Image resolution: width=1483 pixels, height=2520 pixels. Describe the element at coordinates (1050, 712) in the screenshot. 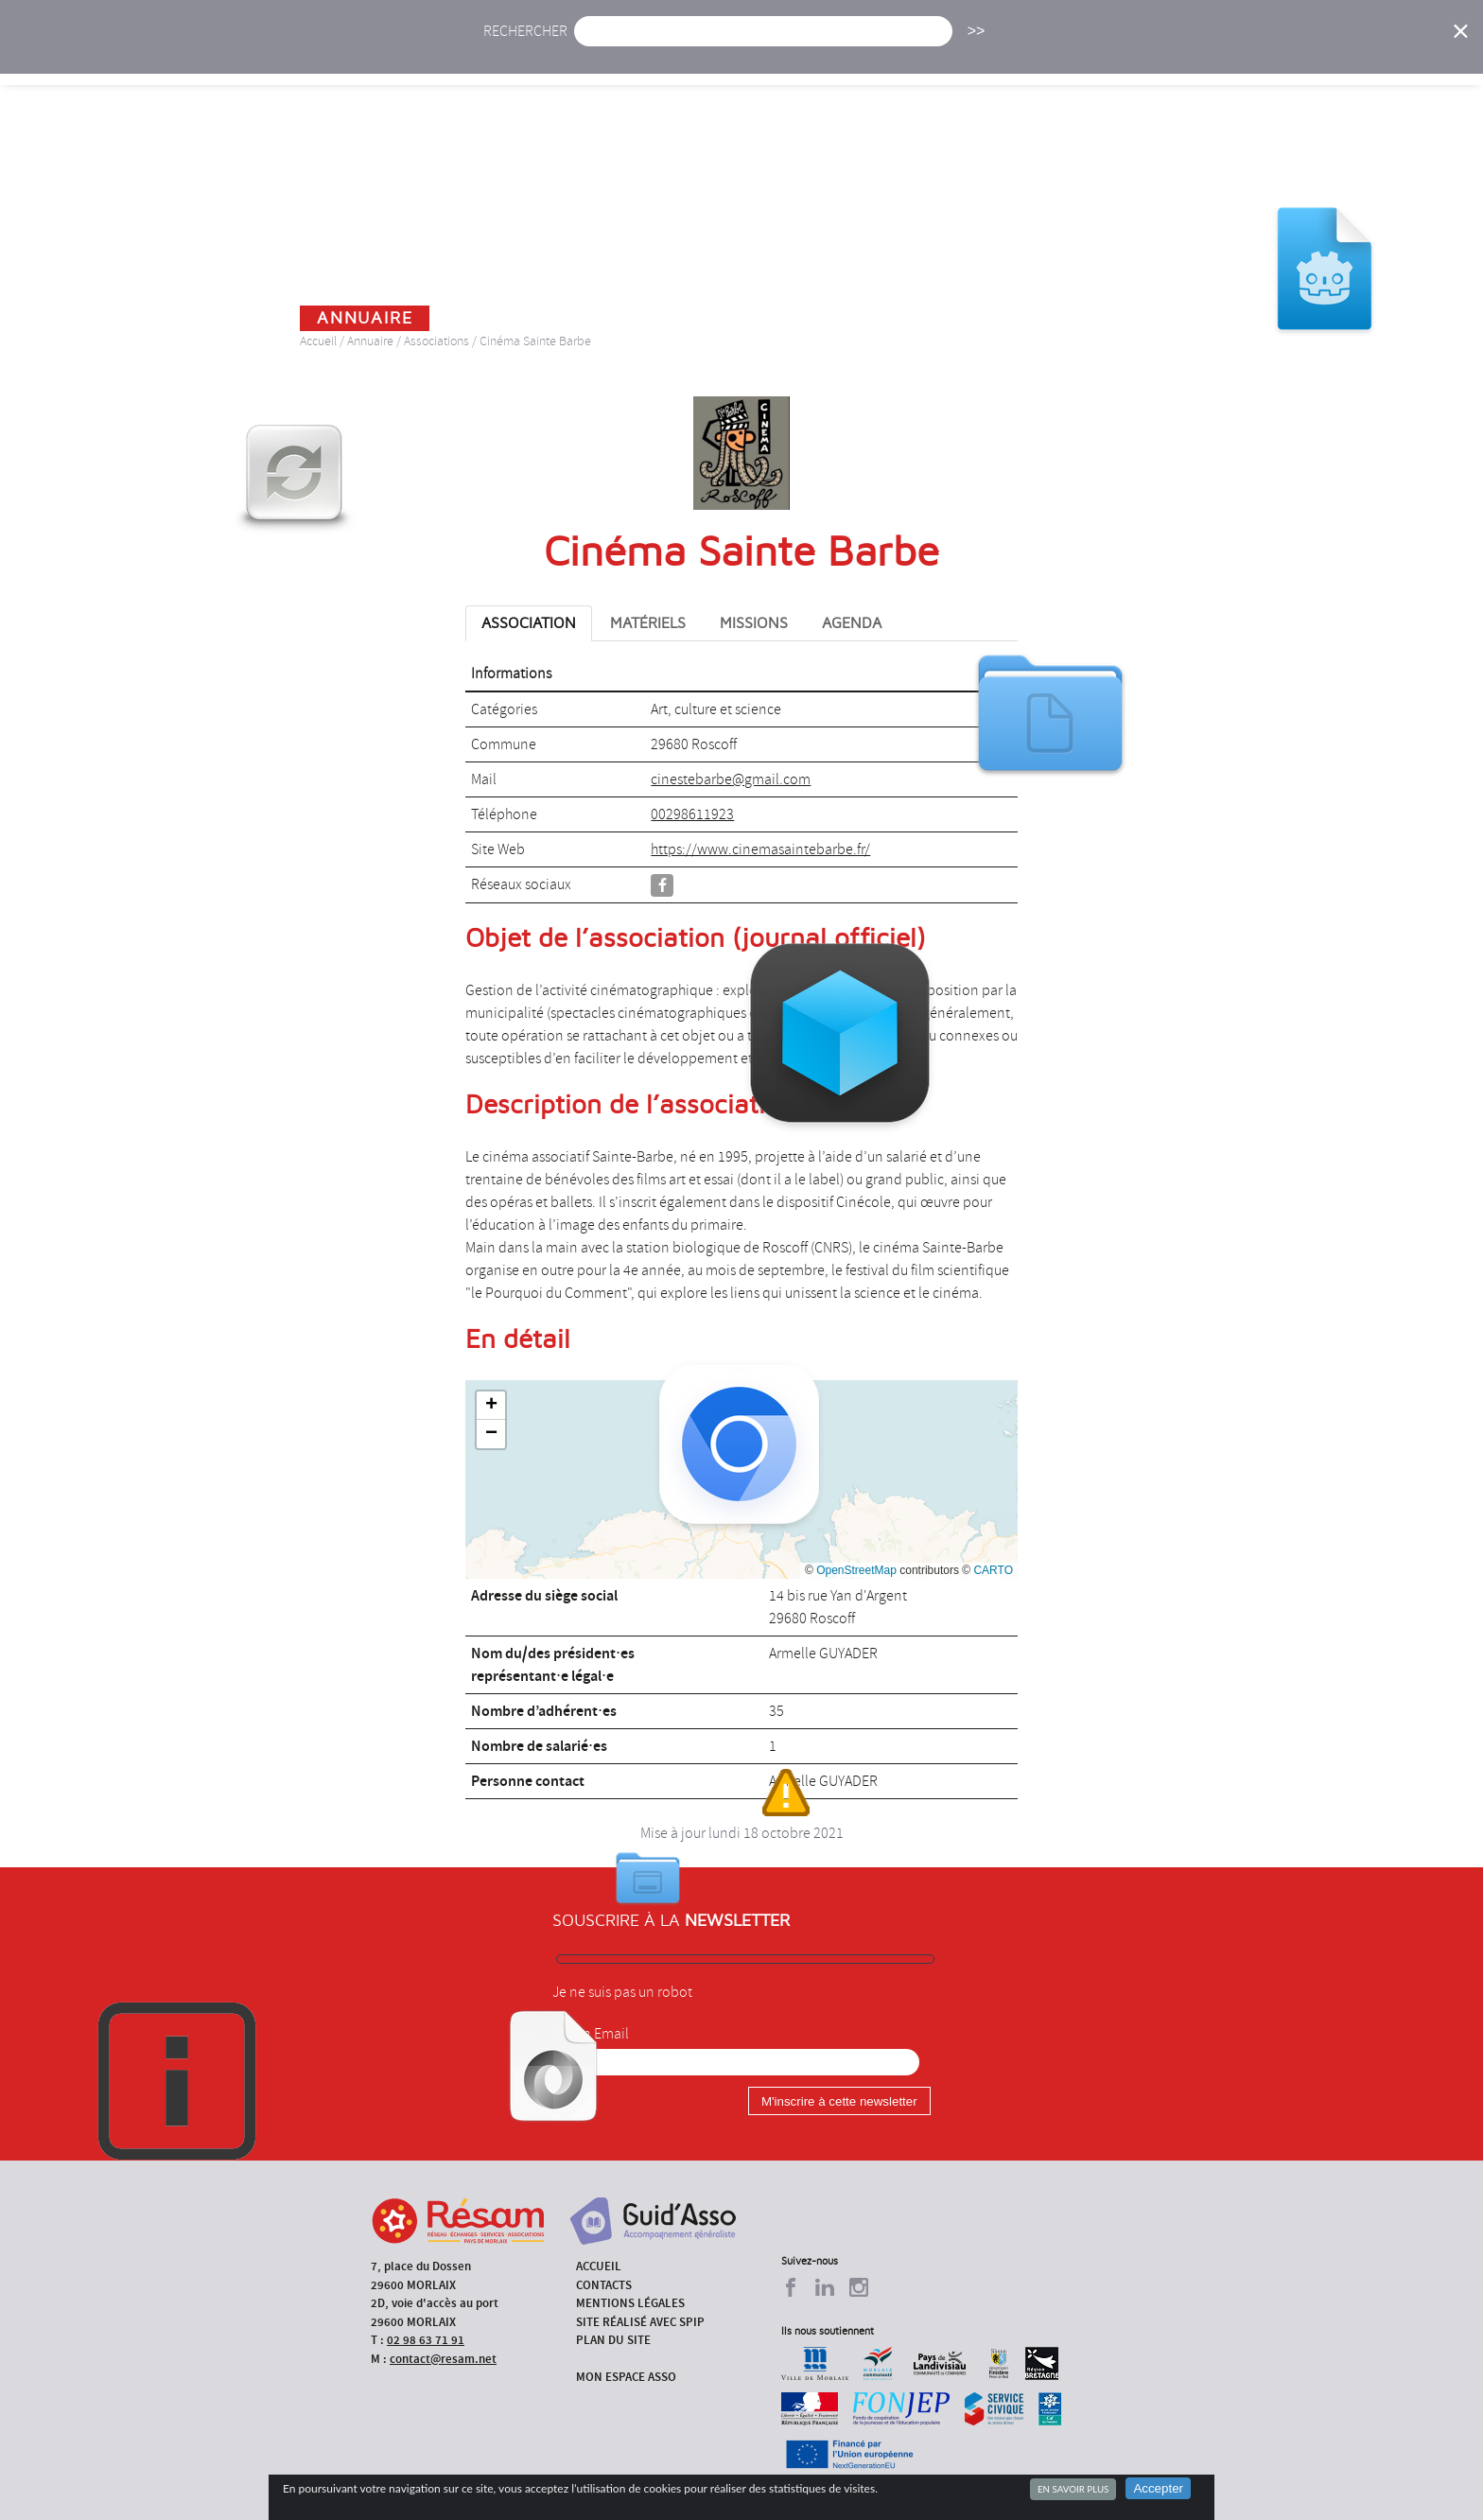

I see `open your documents folder` at that location.